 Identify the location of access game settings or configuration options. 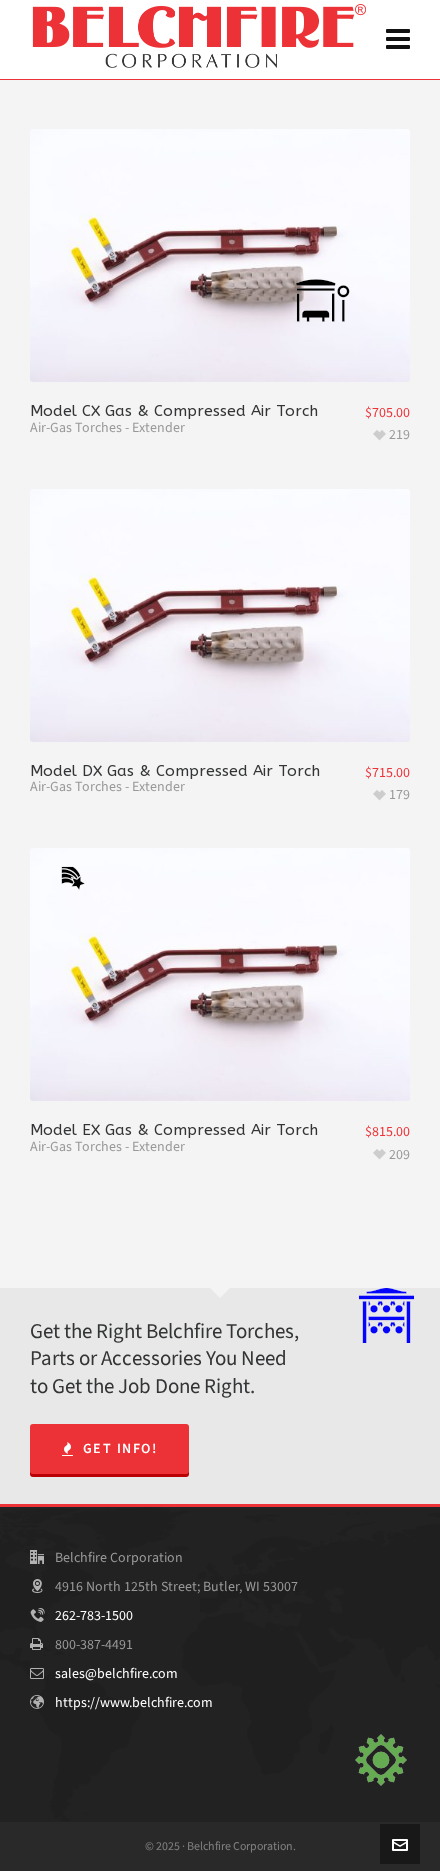
(381, 1760).